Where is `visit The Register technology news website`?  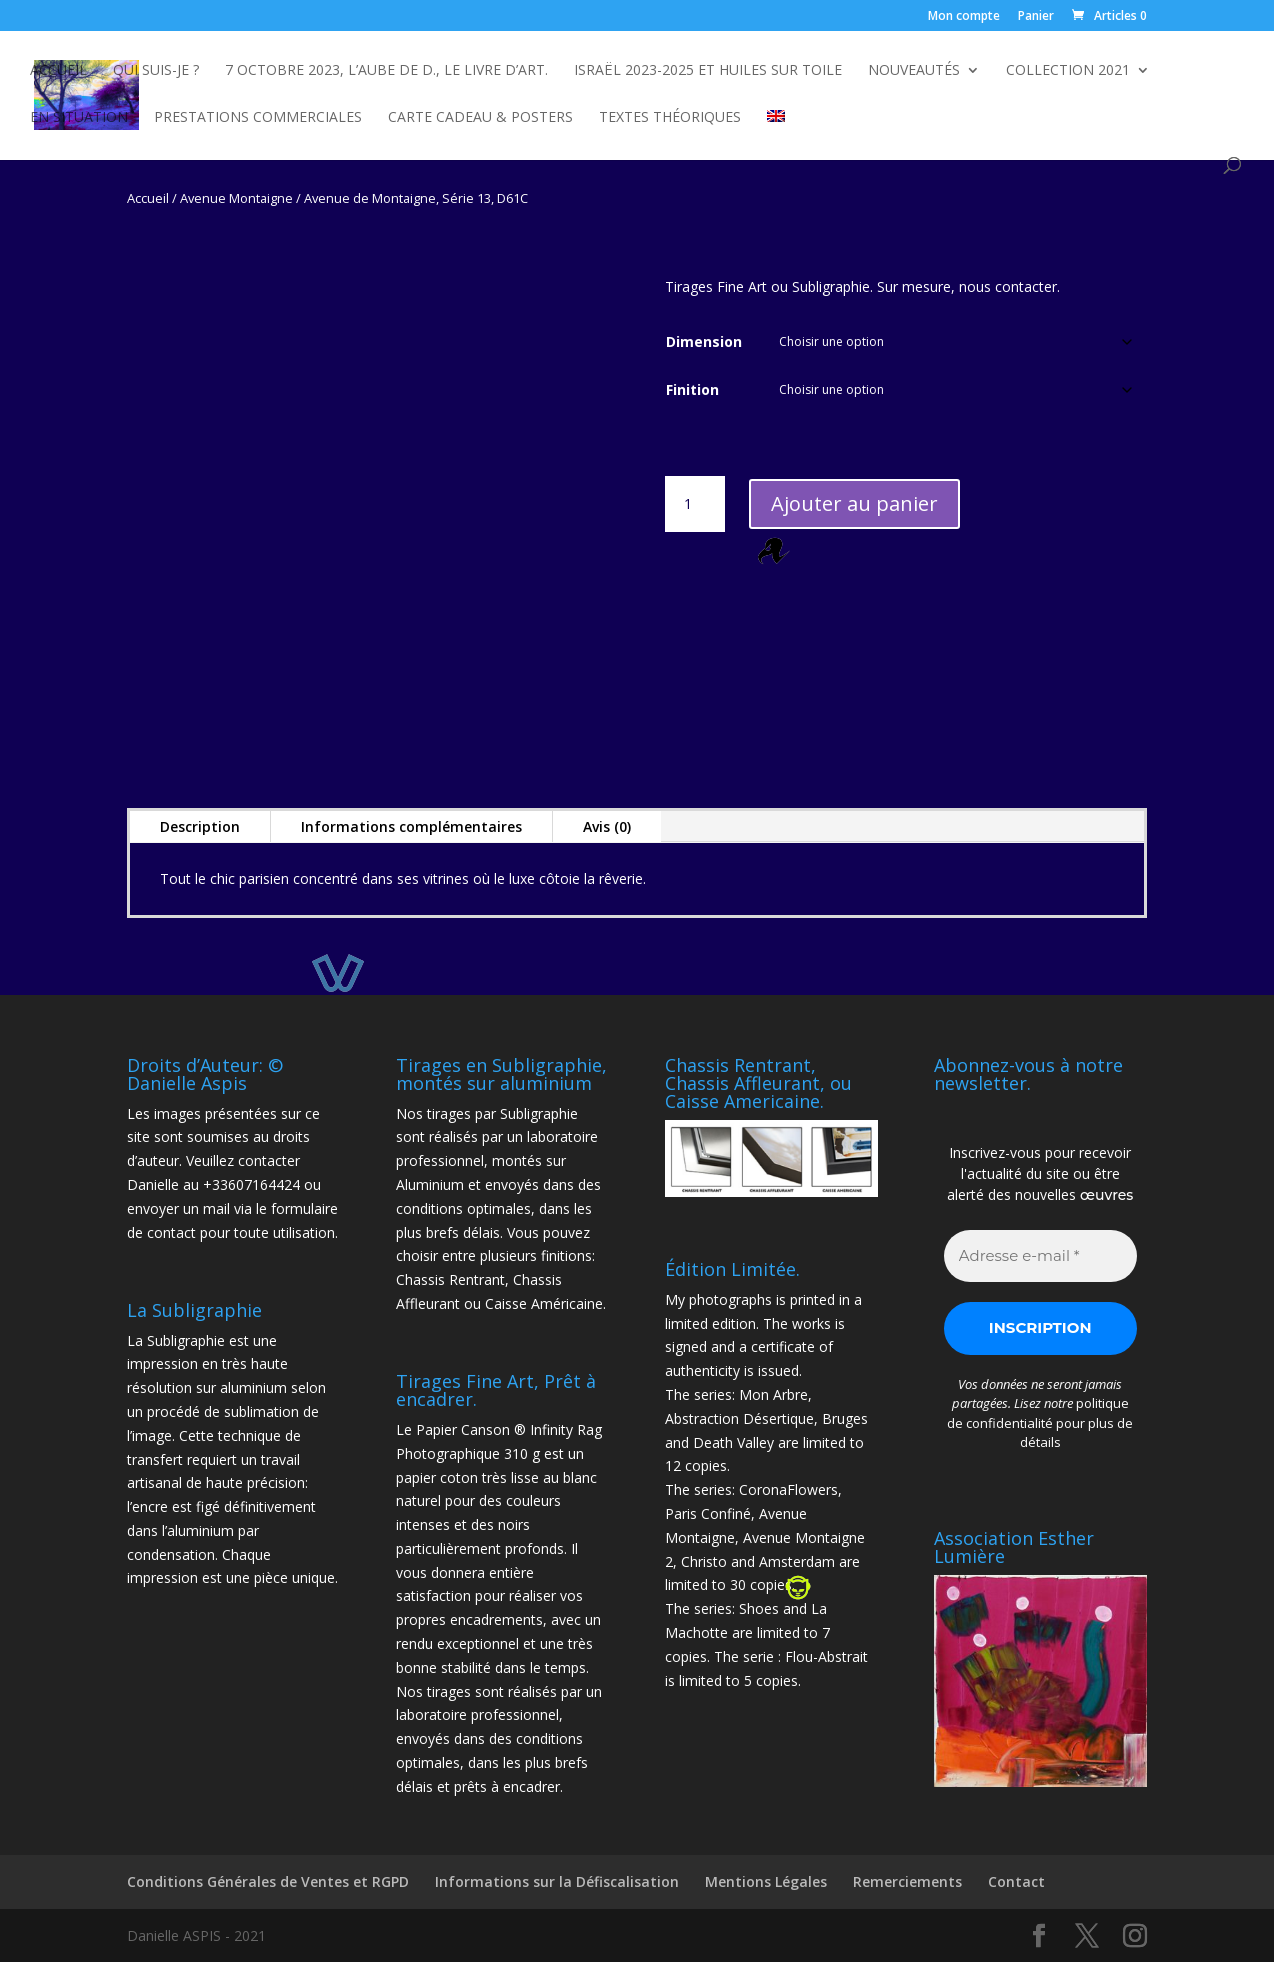
visit The Register technology news website is located at coordinates (774, 551).